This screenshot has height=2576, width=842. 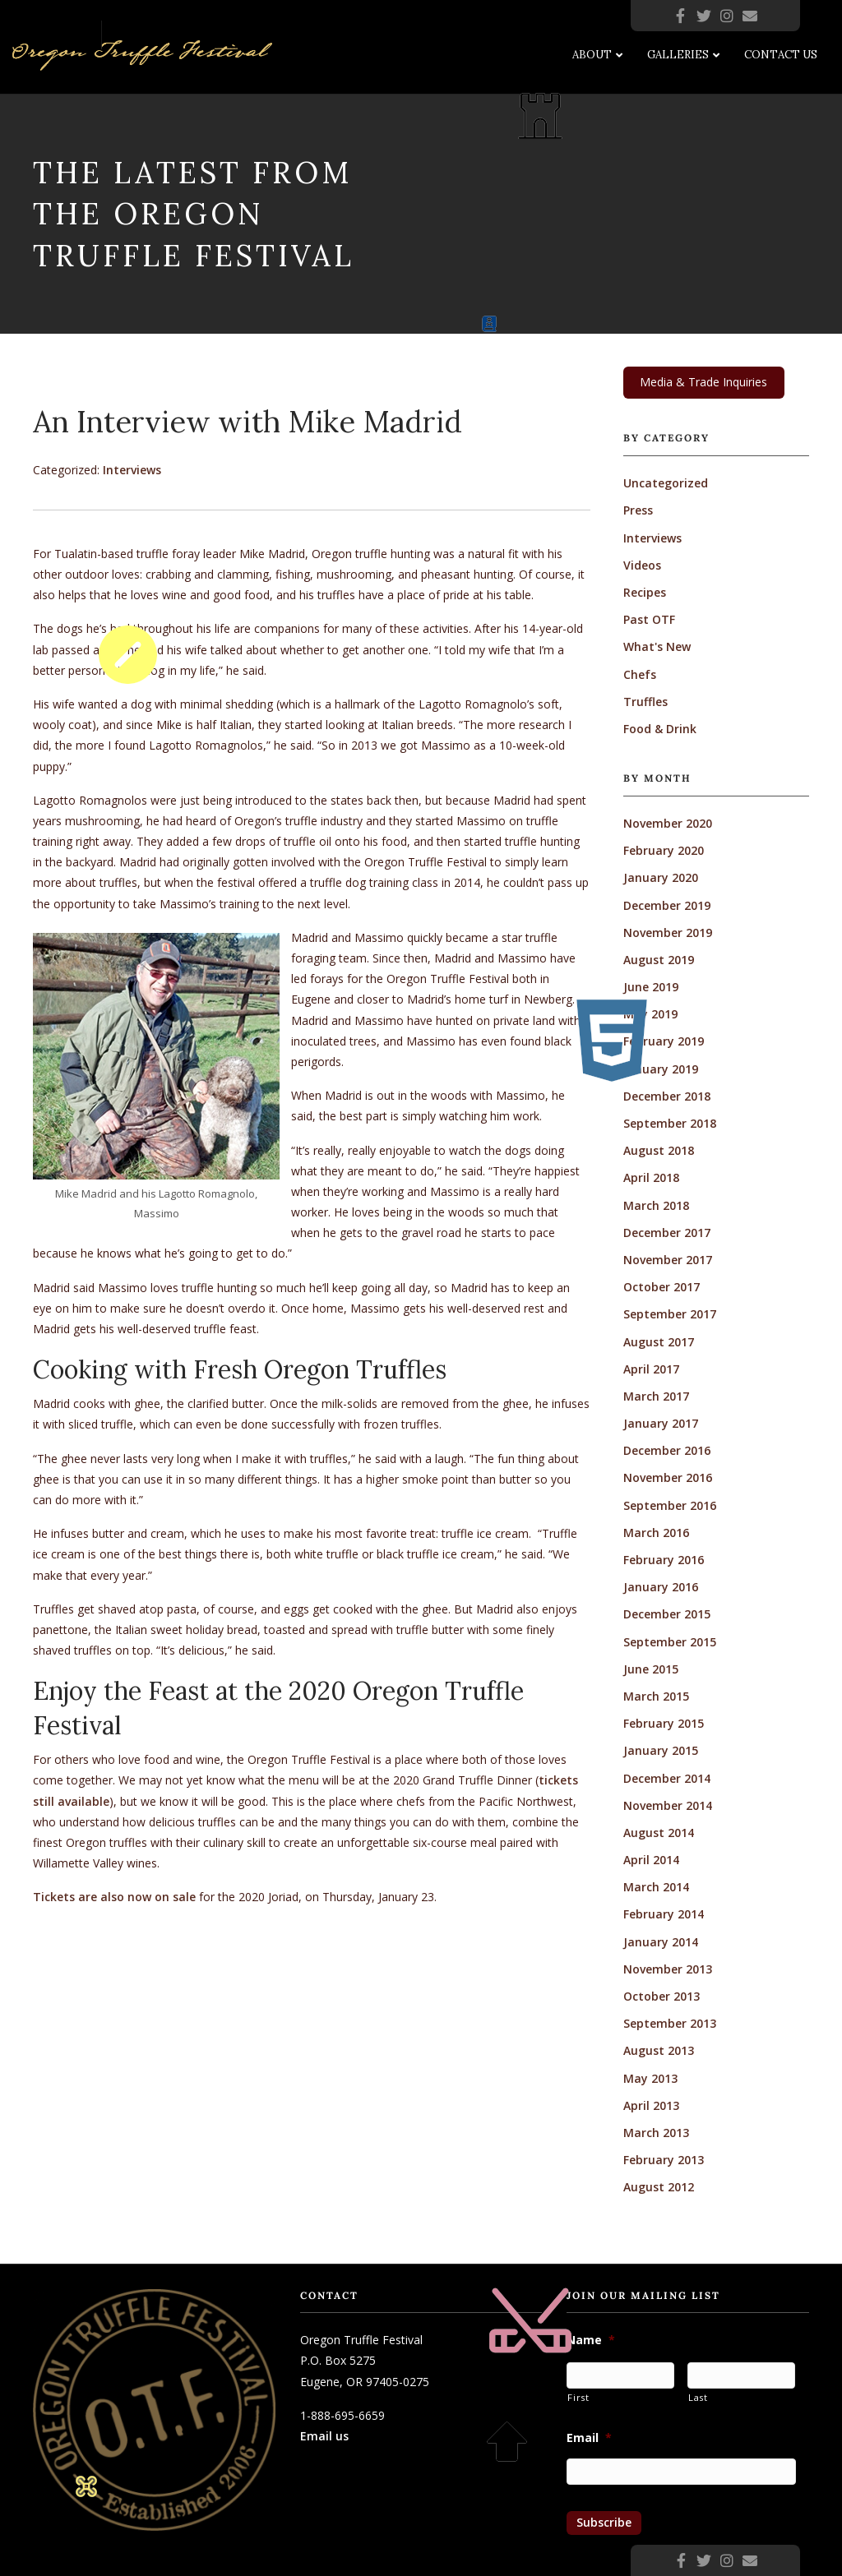 I want to click on indicates HTML5 technology or web development, so click(x=612, y=1041).